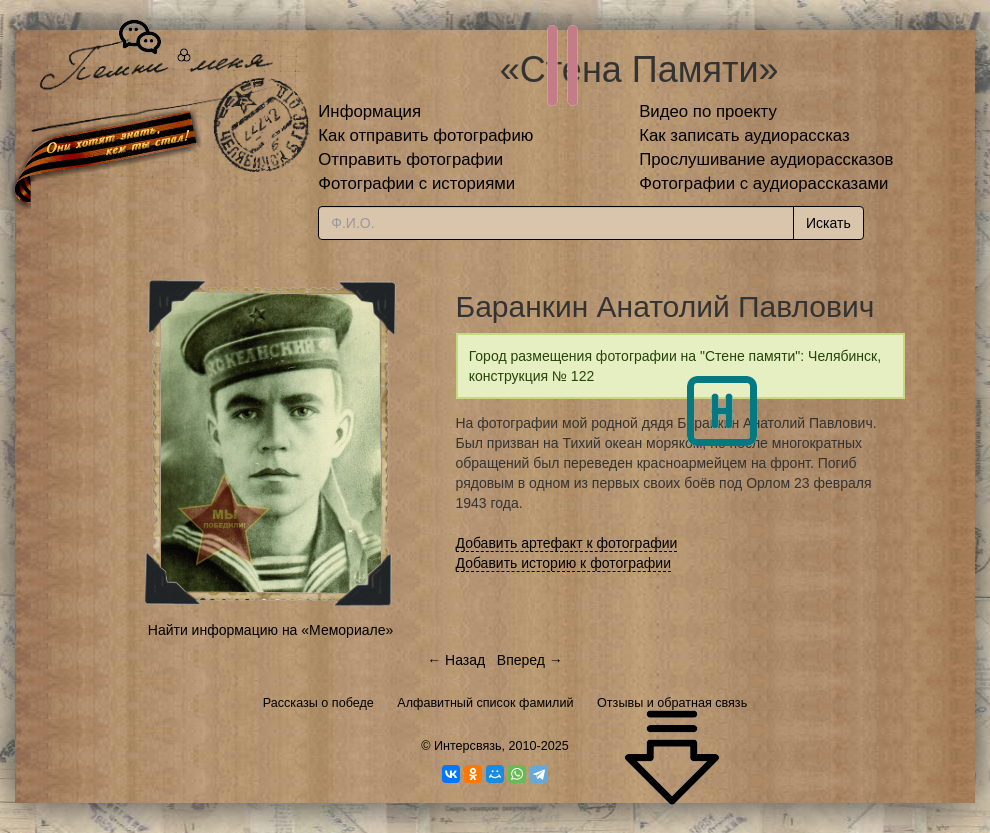 The height and width of the screenshot is (833, 990). What do you see at coordinates (672, 754) in the screenshot?
I see `download file or content` at bounding box center [672, 754].